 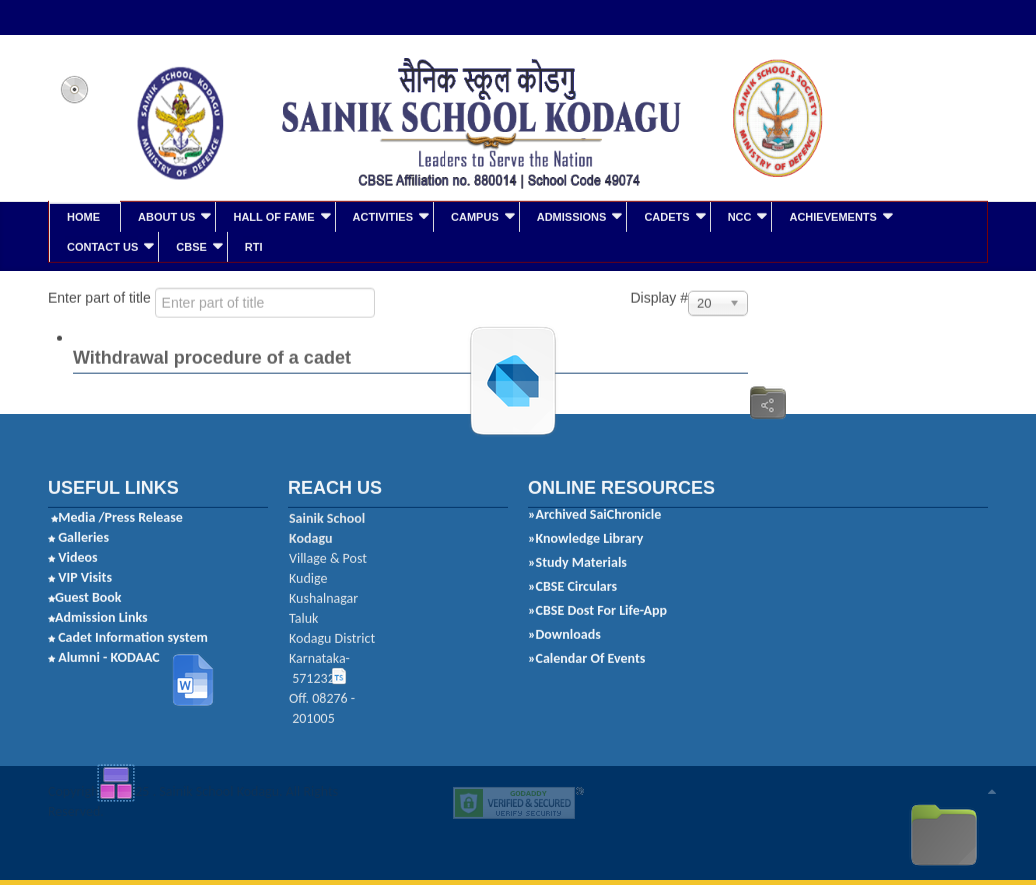 I want to click on microsoft word document file, so click(x=193, y=680).